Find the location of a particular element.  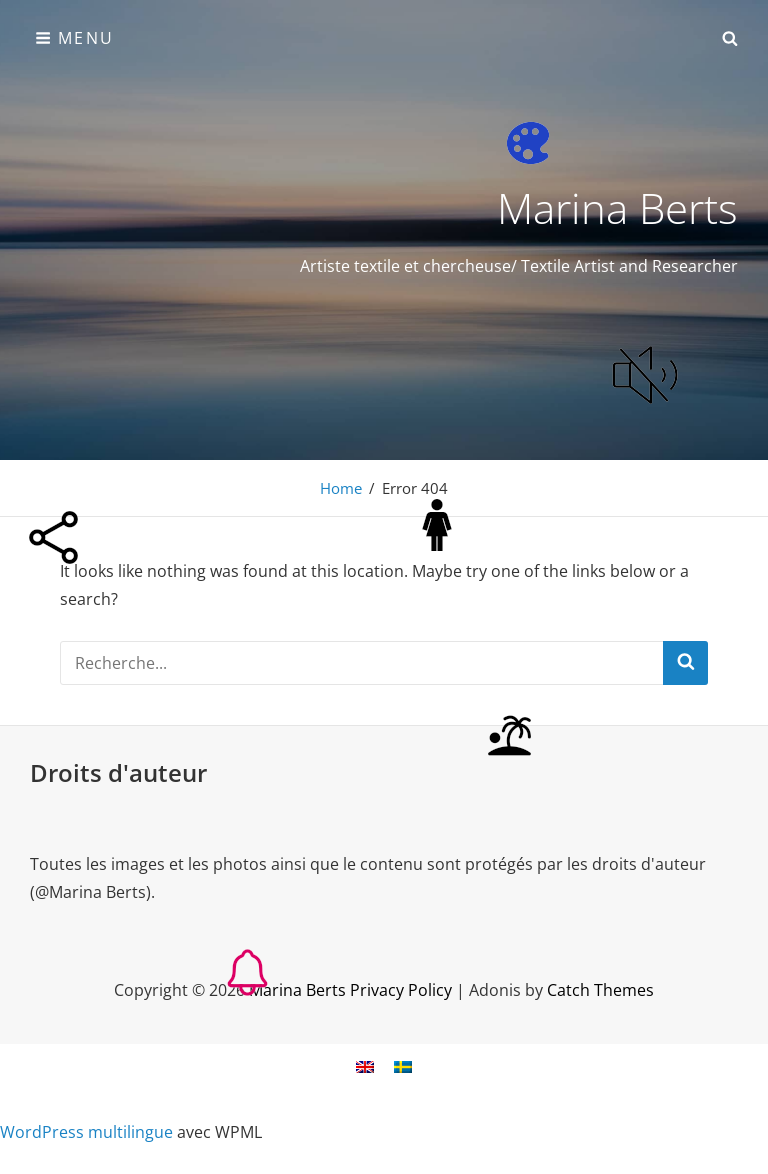

view tropical or vacation-related content is located at coordinates (509, 735).